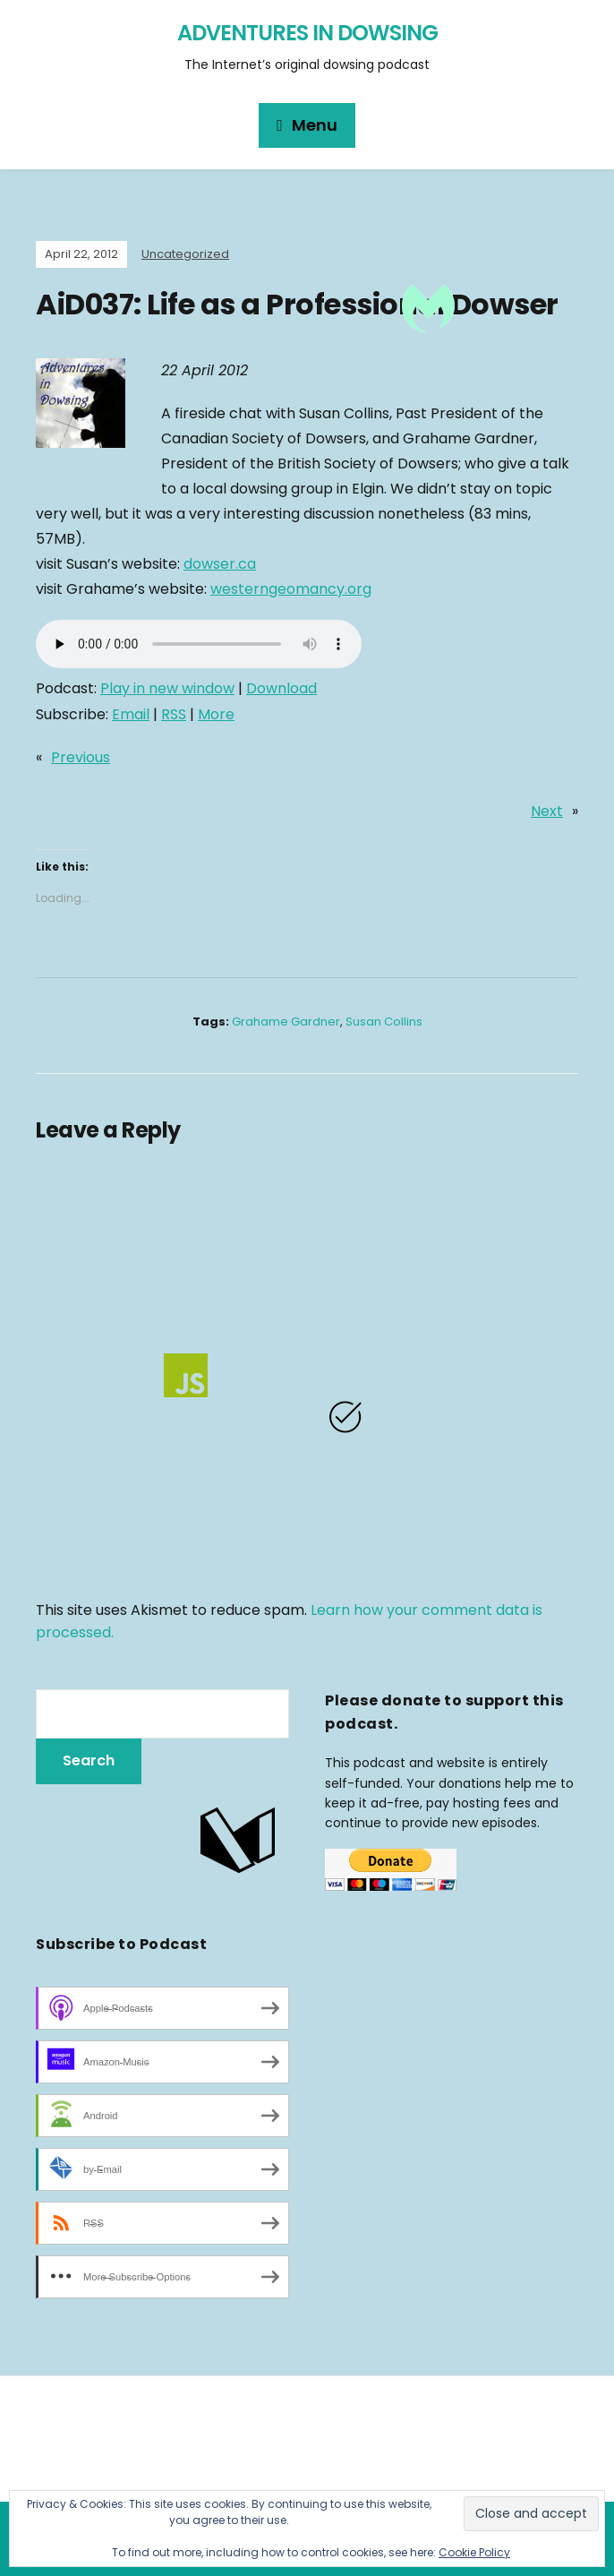  Describe the element at coordinates (345, 1417) in the screenshot. I see `cachet status page logo` at that location.